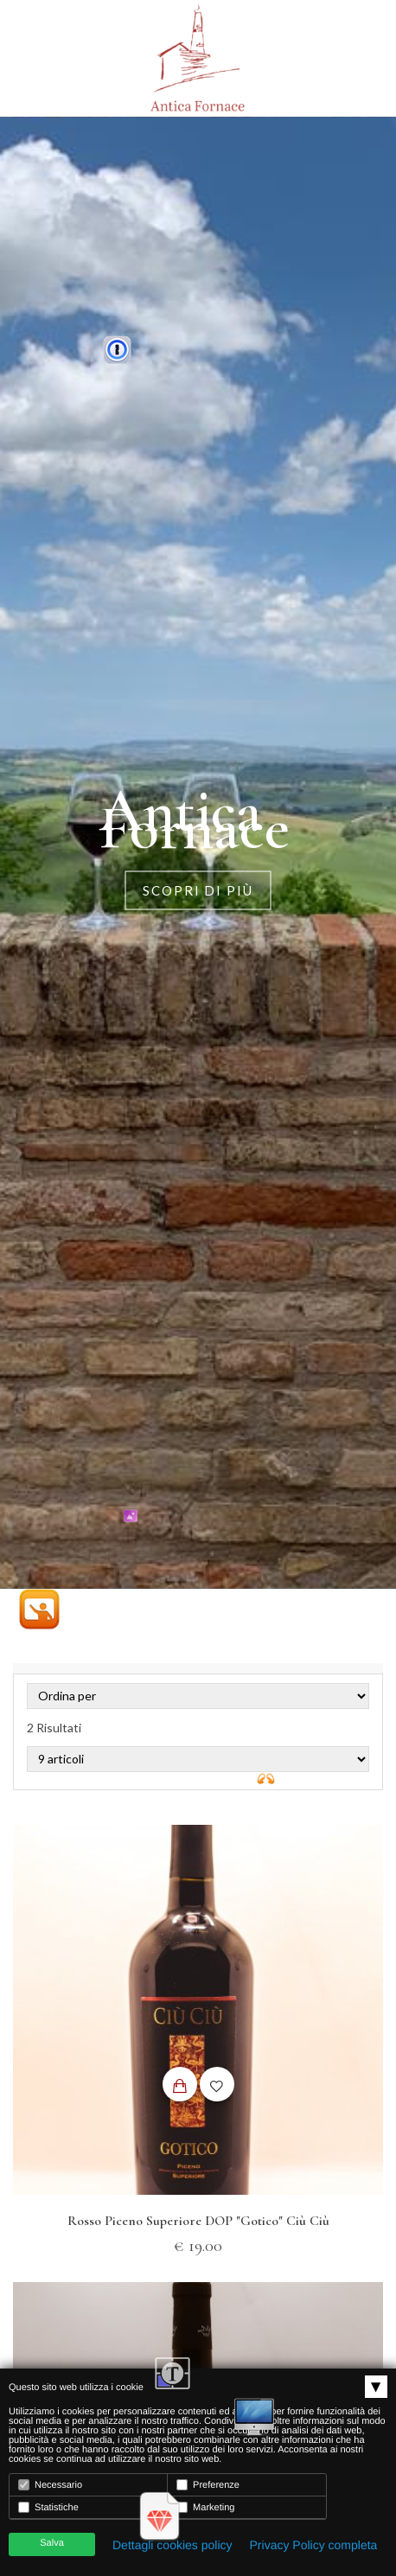 This screenshot has width=396, height=2576. Describe the element at coordinates (172, 2373) in the screenshot. I see `access text generator tools in iMovie` at that location.